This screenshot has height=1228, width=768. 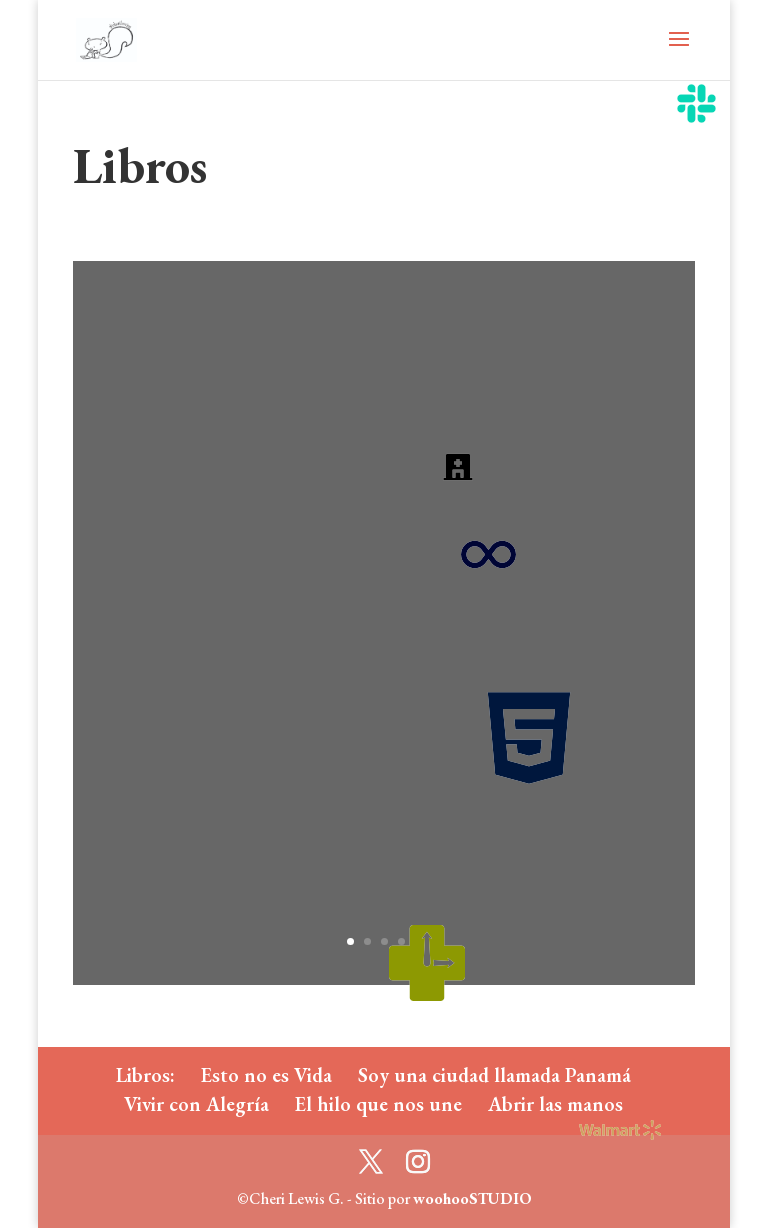 What do you see at coordinates (488, 554) in the screenshot?
I see `indicates unlimited or infinite capacity` at bounding box center [488, 554].